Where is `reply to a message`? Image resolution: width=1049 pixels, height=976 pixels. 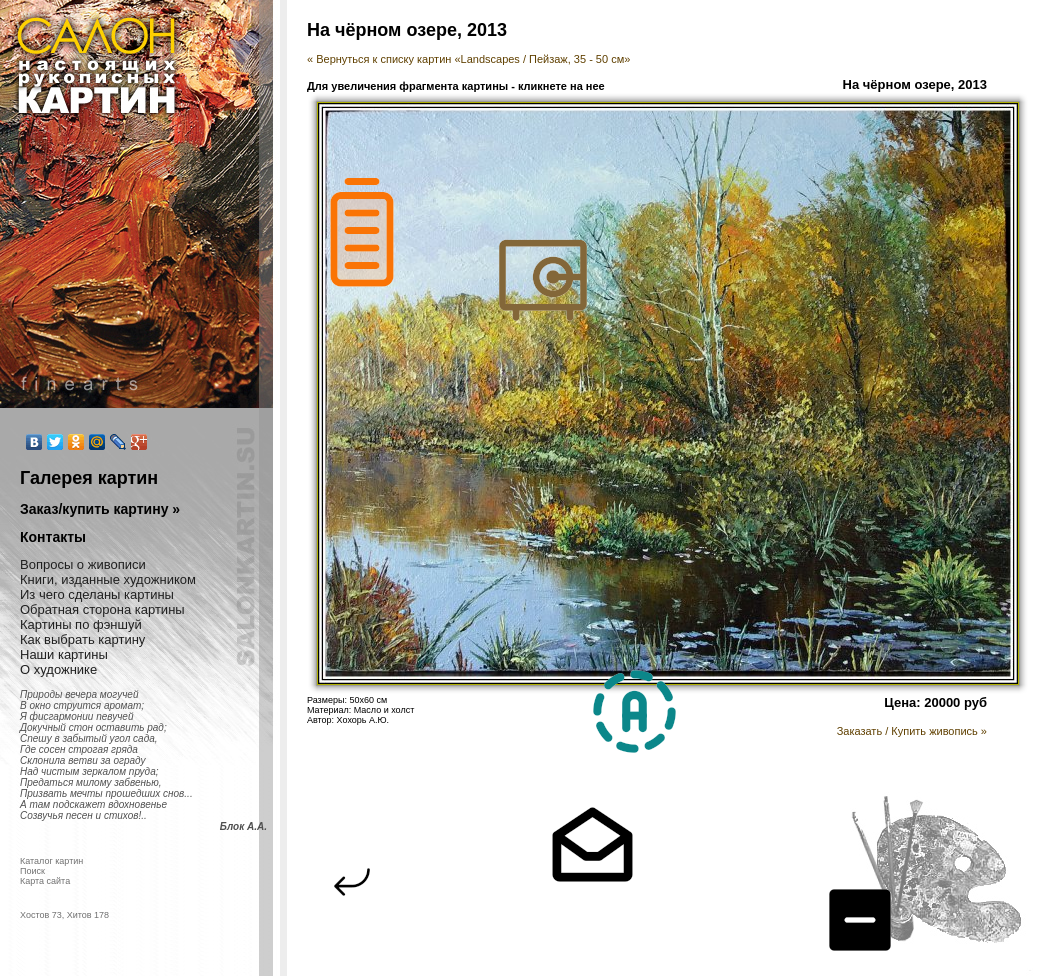 reply to a message is located at coordinates (352, 882).